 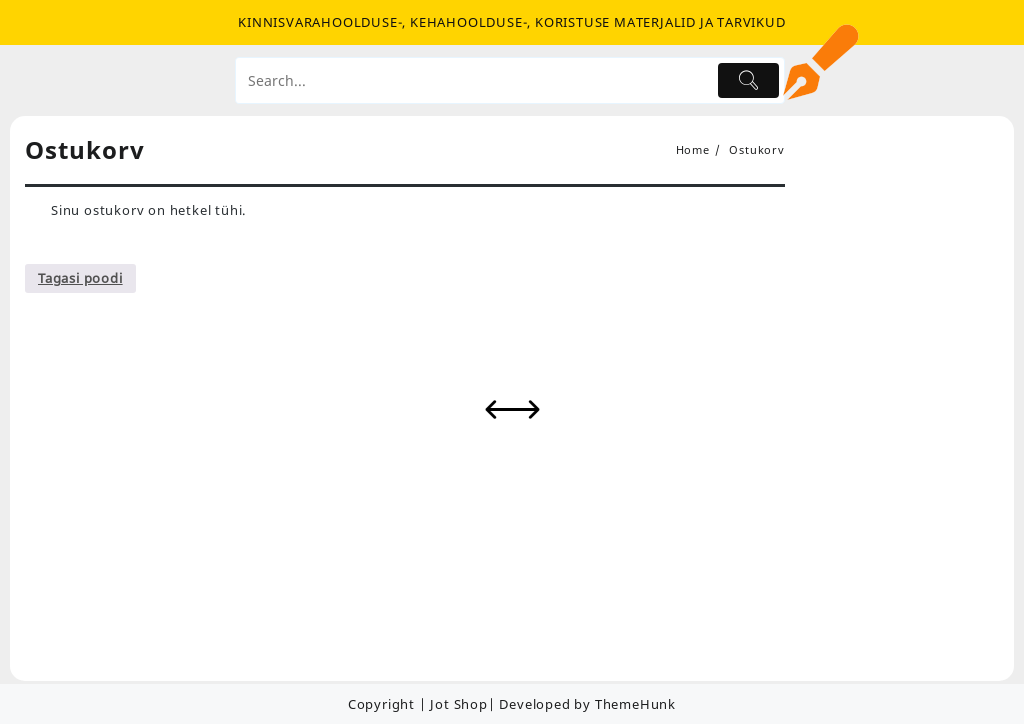 What do you see at coordinates (512, 409) in the screenshot?
I see `adjust horizontal spacing or width` at bounding box center [512, 409].